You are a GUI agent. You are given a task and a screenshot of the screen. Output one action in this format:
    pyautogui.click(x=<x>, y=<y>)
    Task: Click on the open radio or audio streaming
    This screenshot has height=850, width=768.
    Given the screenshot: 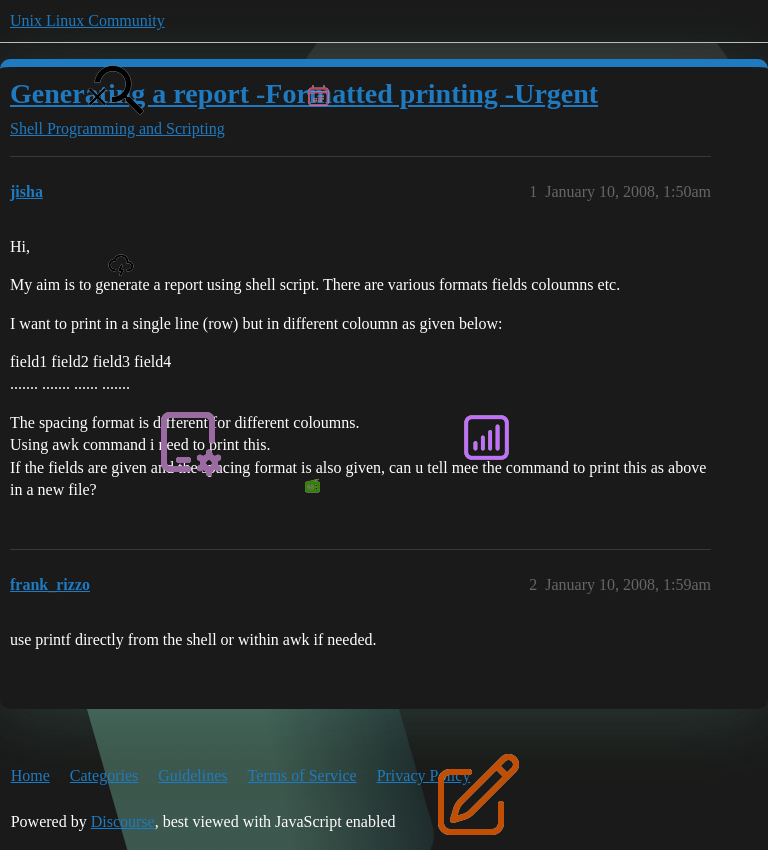 What is the action you would take?
    pyautogui.click(x=312, y=485)
    